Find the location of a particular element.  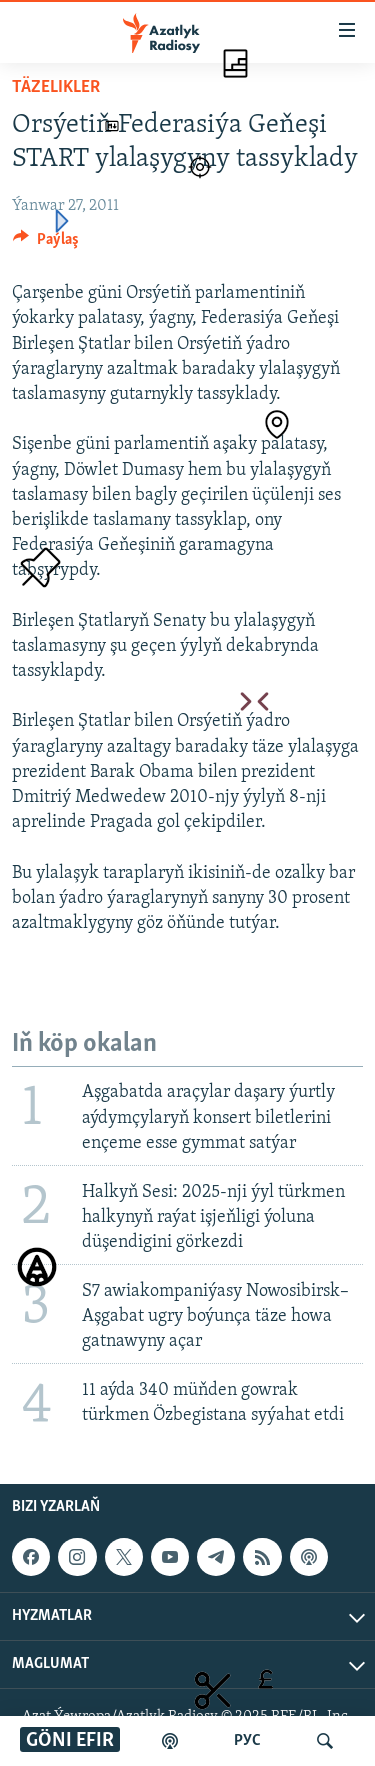

format text using markdown syntax is located at coordinates (112, 126).